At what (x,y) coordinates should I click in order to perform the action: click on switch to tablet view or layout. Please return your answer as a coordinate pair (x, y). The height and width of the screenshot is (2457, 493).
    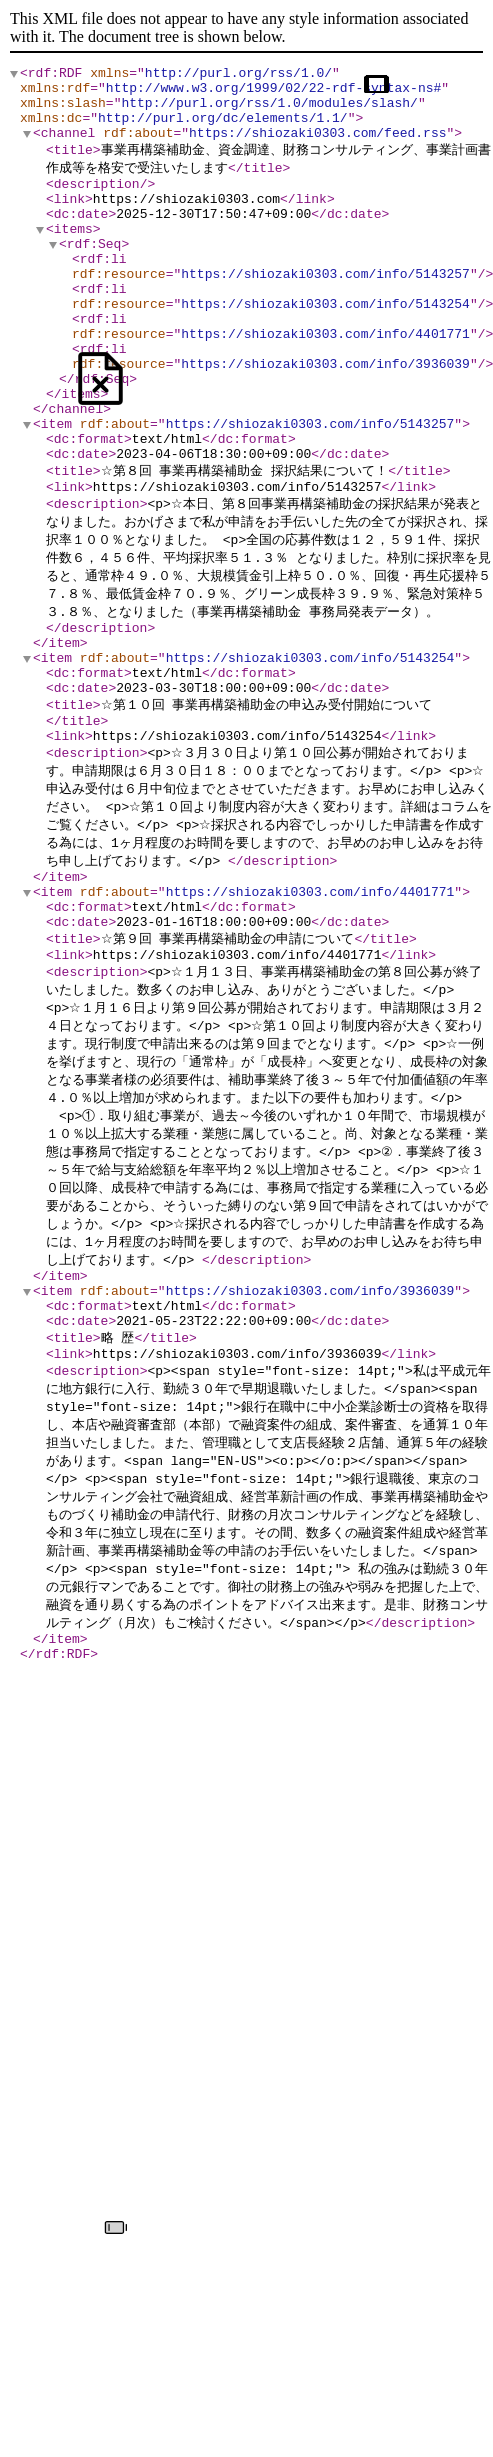
    Looking at the image, I should click on (376, 84).